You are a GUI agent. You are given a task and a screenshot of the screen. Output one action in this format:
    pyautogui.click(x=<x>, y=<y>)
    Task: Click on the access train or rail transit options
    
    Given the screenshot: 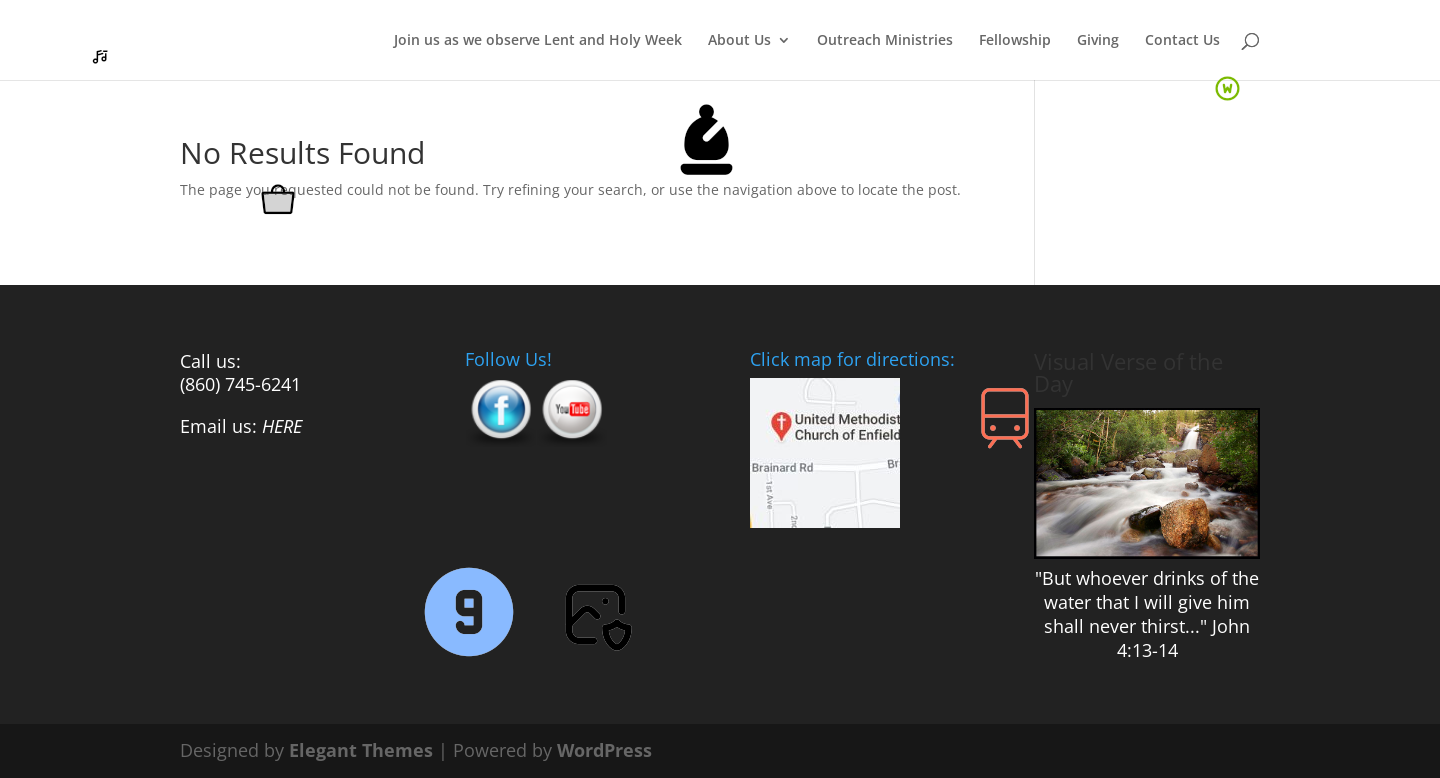 What is the action you would take?
    pyautogui.click(x=1005, y=416)
    